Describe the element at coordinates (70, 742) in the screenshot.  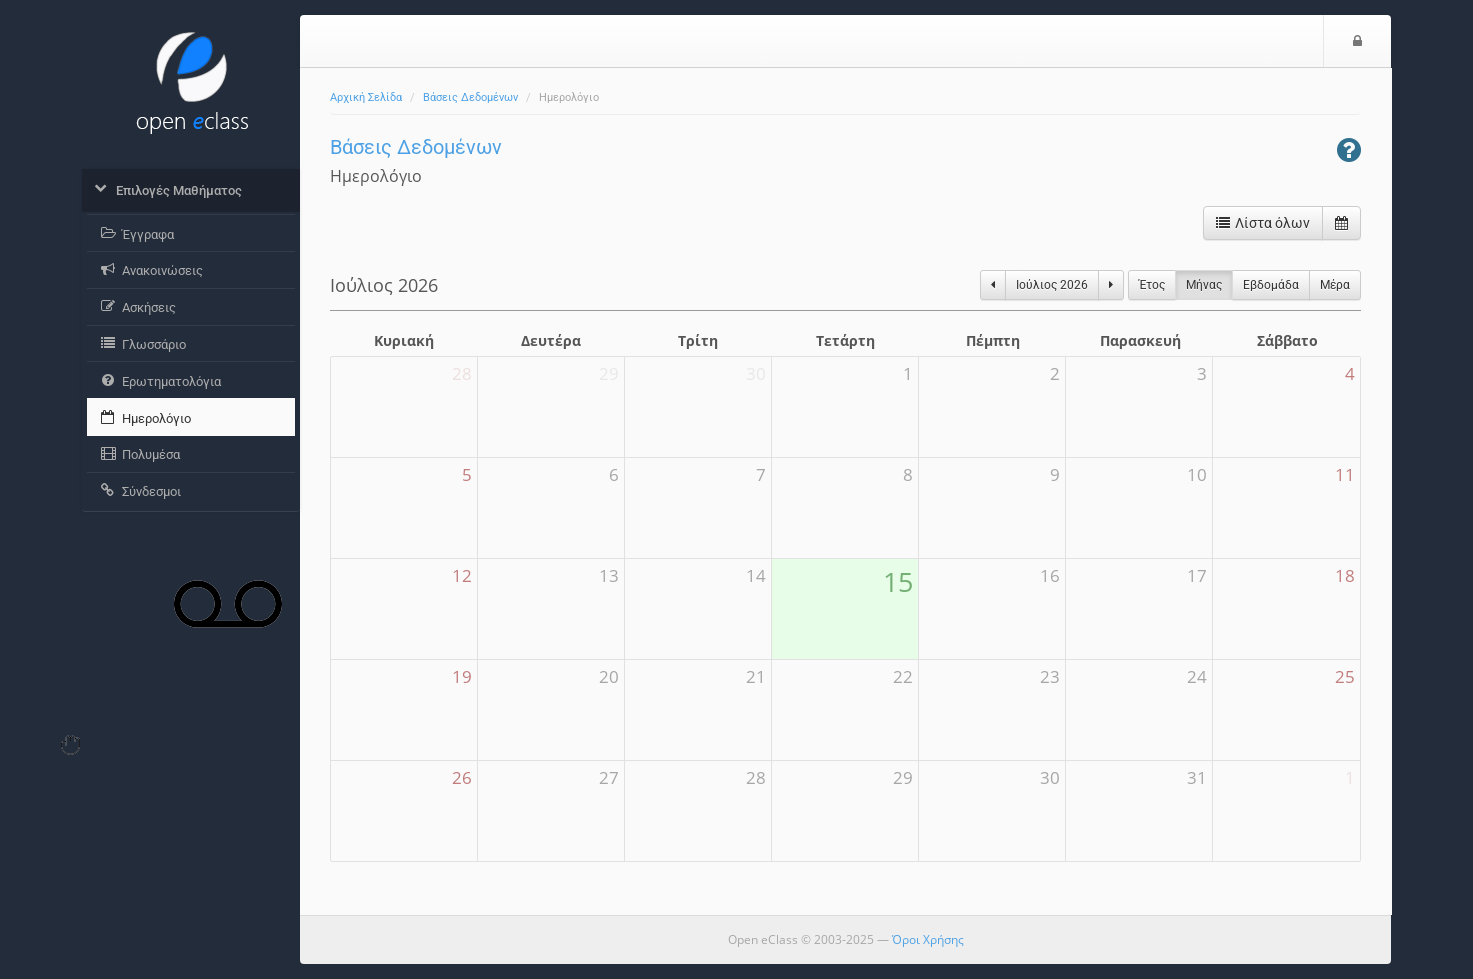
I see `drag to reposition an element` at that location.